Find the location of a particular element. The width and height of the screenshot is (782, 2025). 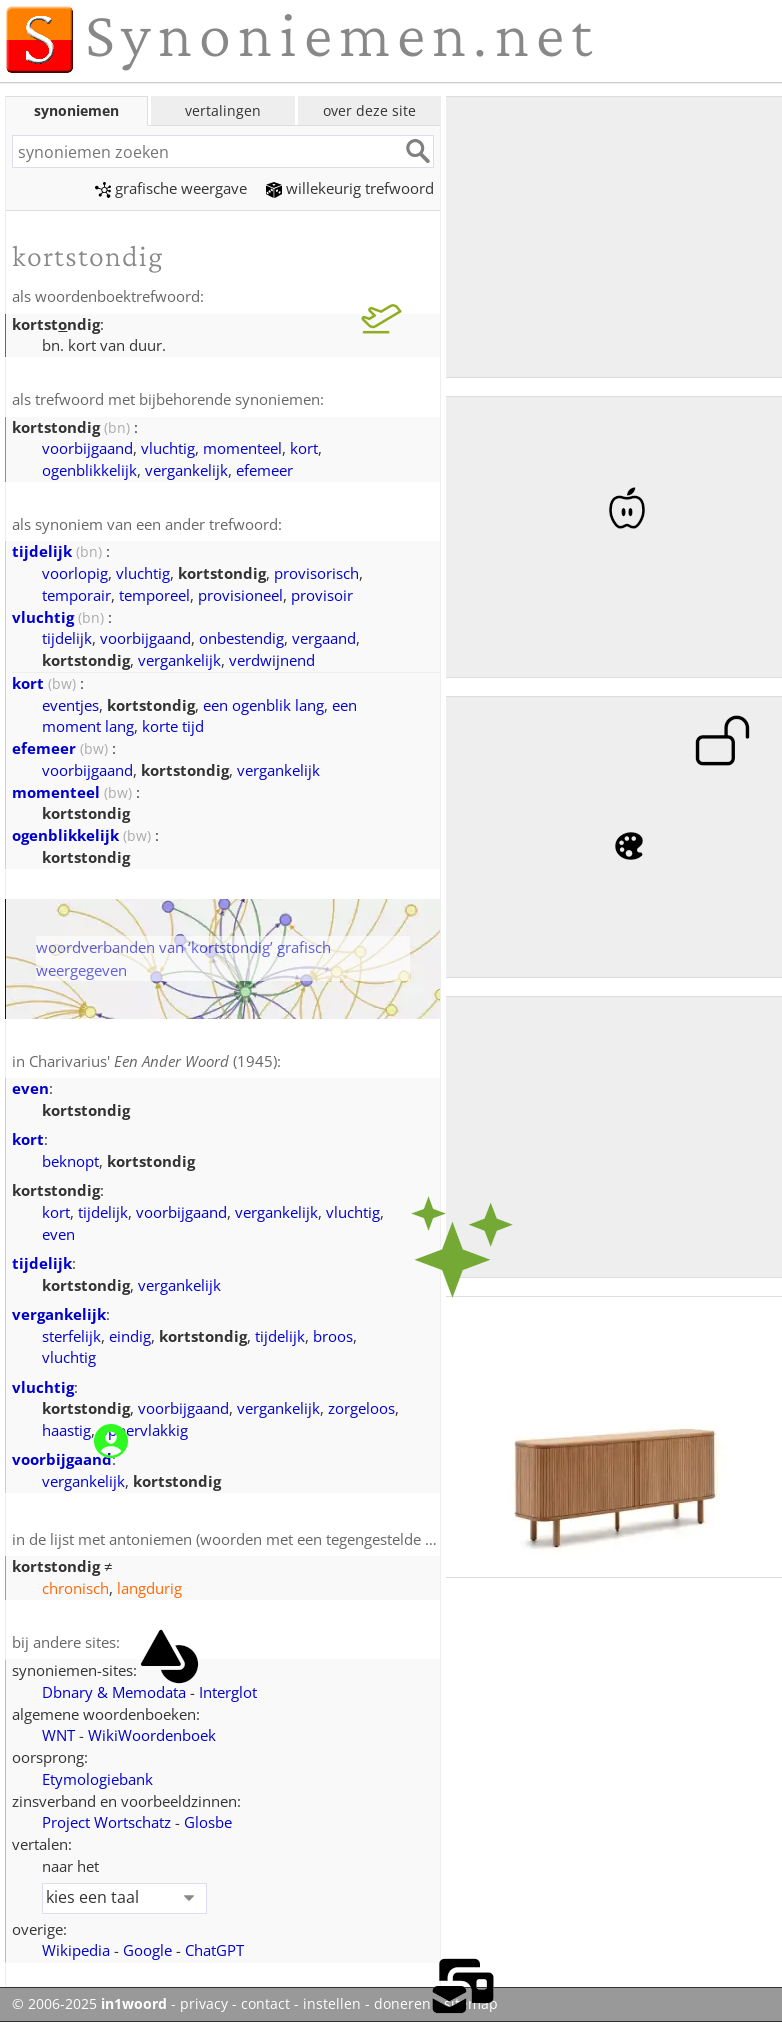

access shape tools or drawing options is located at coordinates (169, 1656).